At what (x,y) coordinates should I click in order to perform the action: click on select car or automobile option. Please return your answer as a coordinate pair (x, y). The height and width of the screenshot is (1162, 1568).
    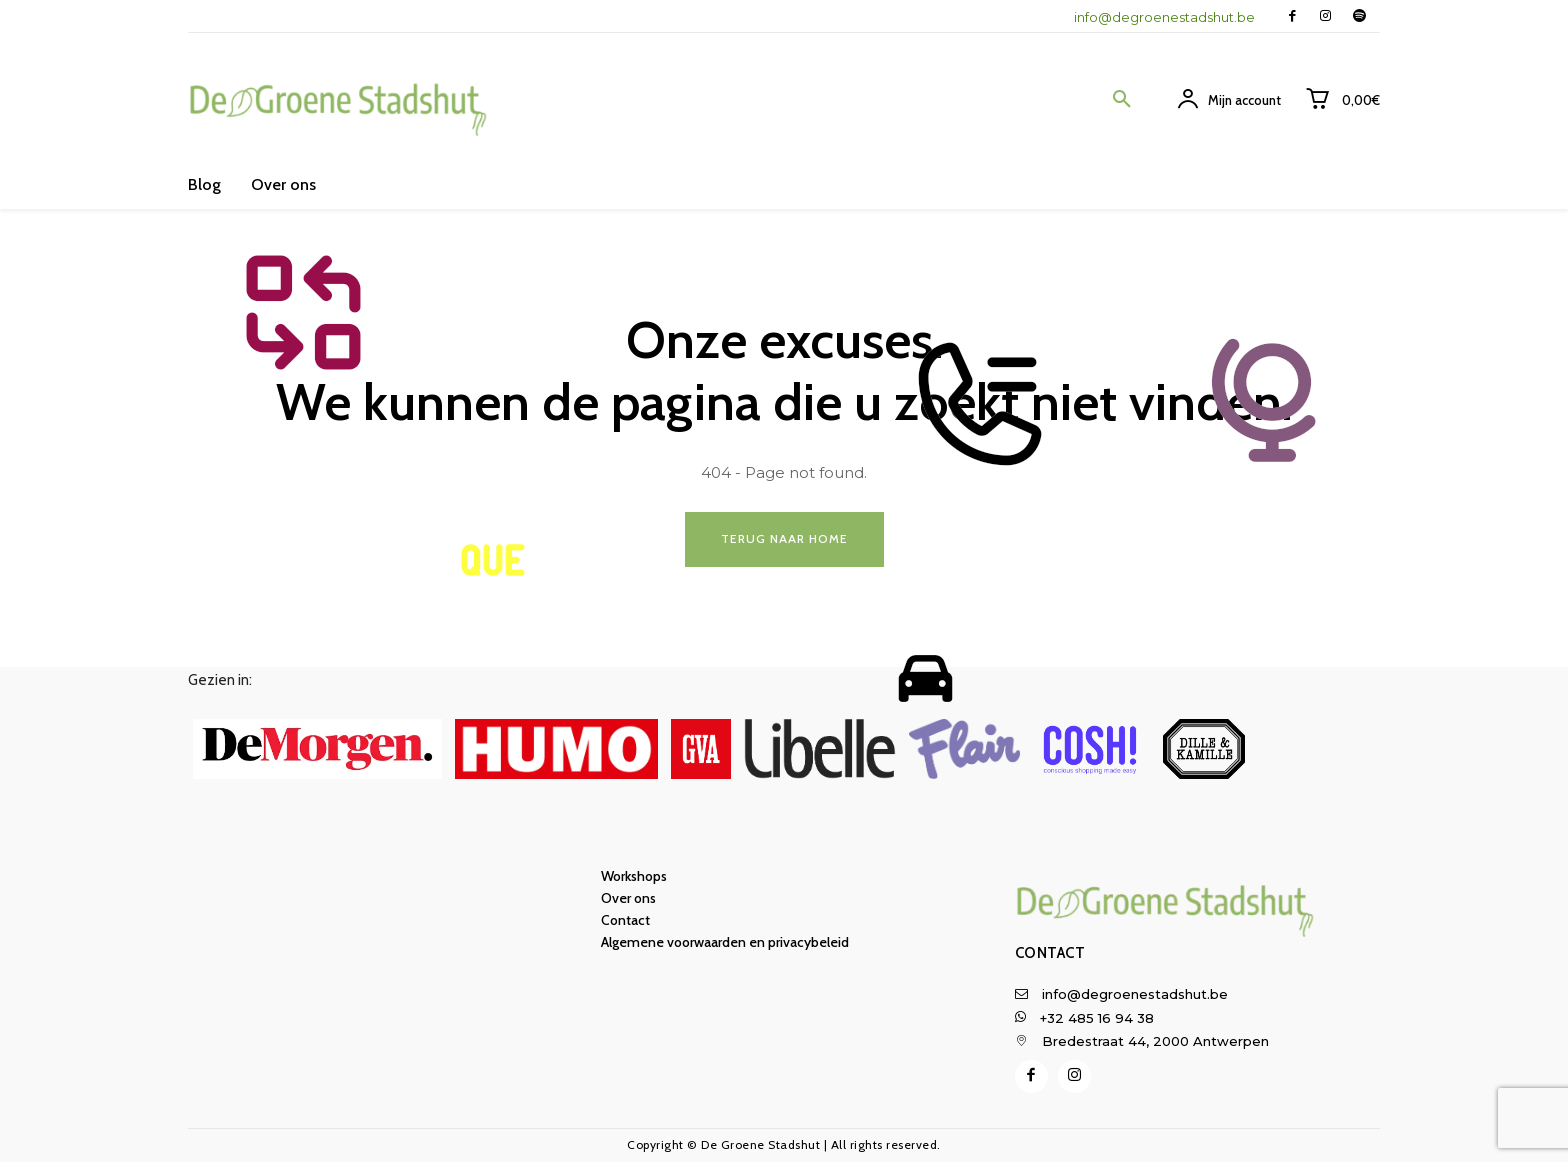
    Looking at the image, I should click on (925, 678).